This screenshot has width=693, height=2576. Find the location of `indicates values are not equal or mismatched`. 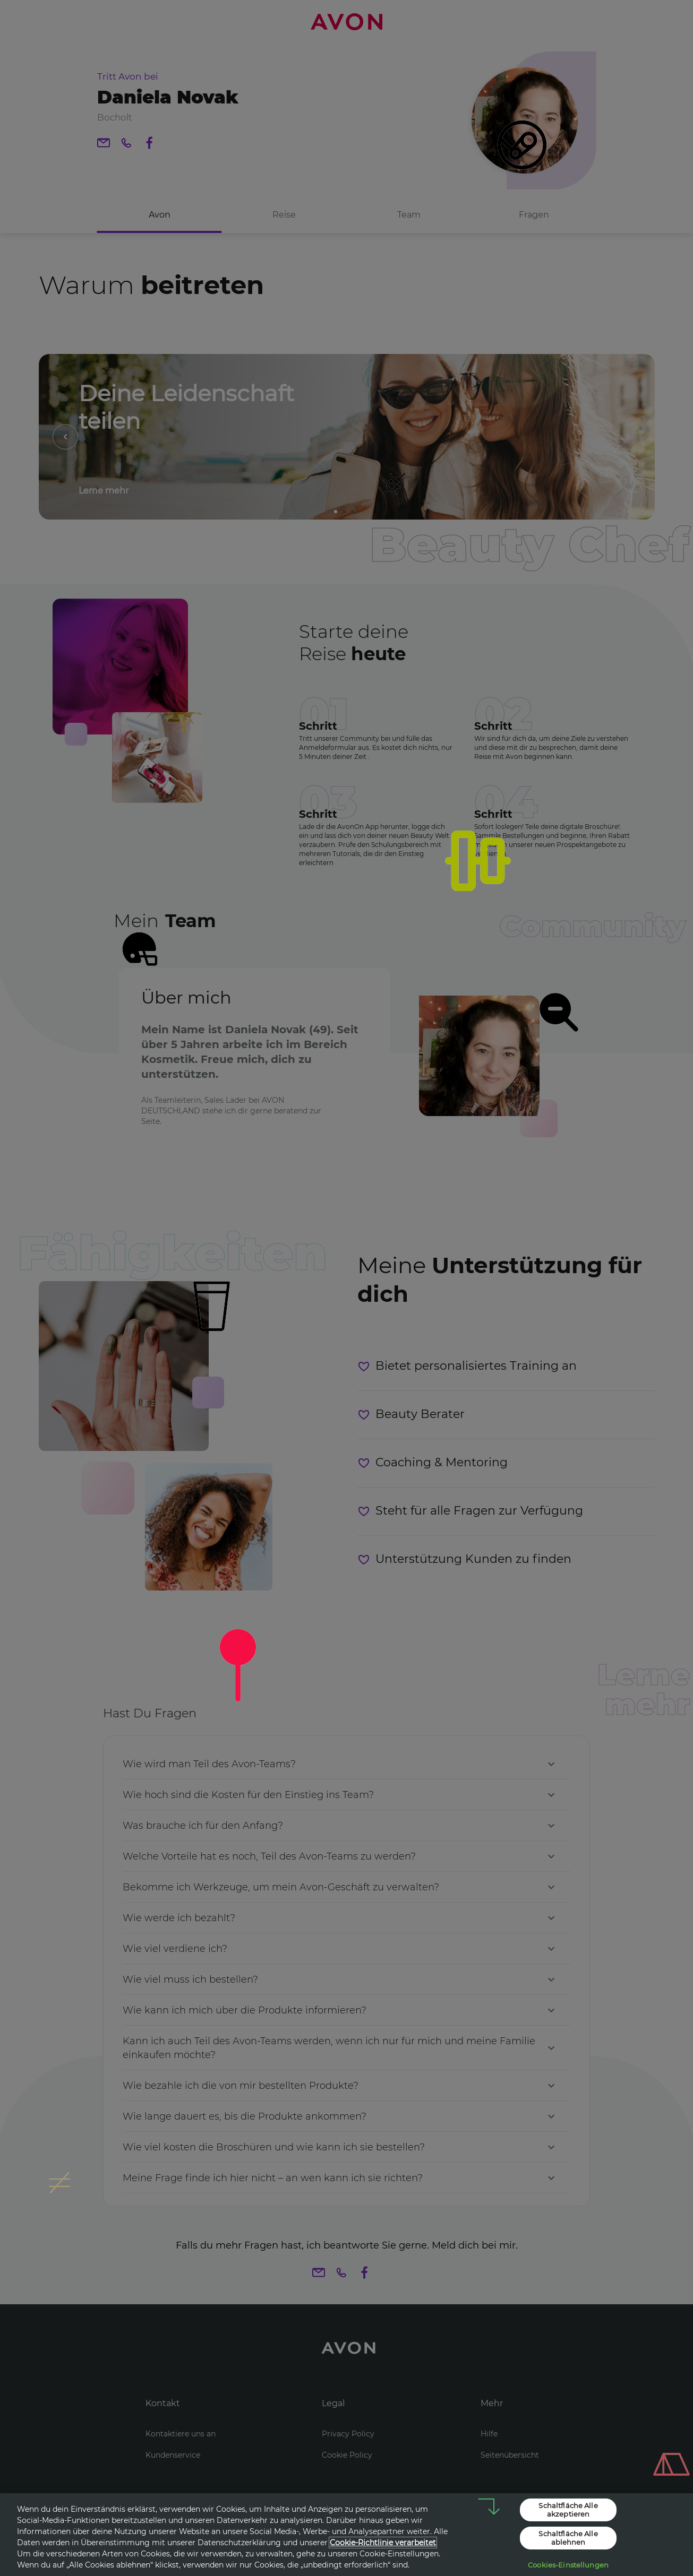

indicates values are not equal or mismatched is located at coordinates (59, 2183).